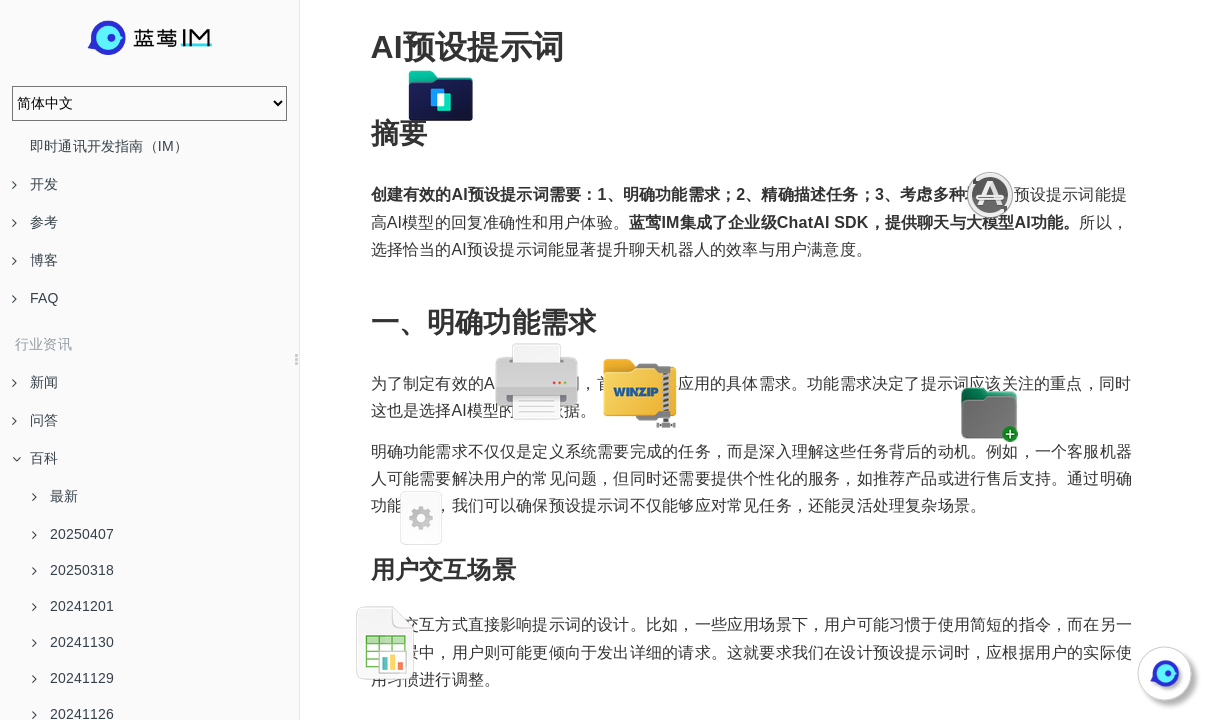 The image size is (1211, 720). What do you see at coordinates (440, 97) in the screenshot?
I see `open wondershare mobiletrans files folder` at bounding box center [440, 97].